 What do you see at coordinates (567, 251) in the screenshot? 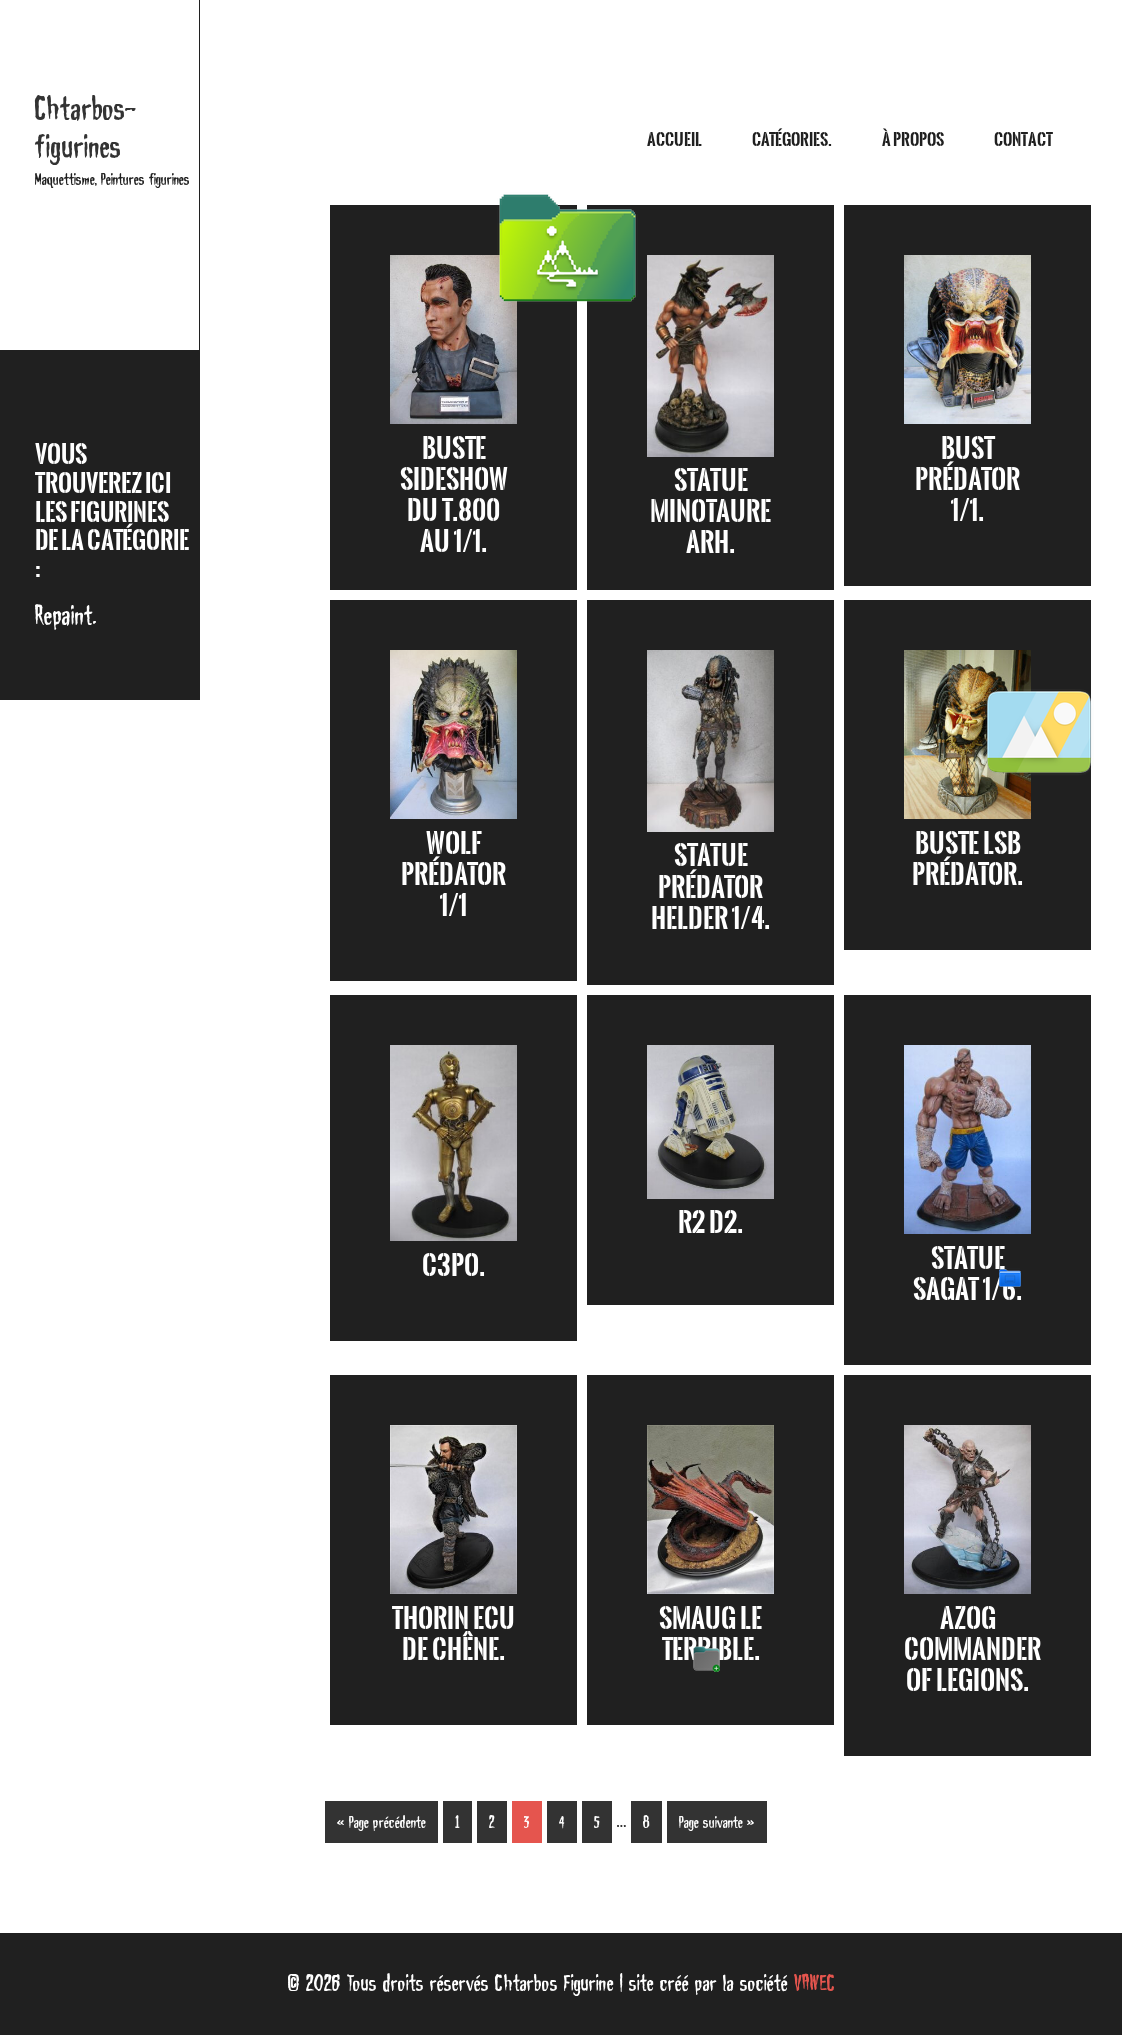
I see `open GameJolt folder` at bounding box center [567, 251].